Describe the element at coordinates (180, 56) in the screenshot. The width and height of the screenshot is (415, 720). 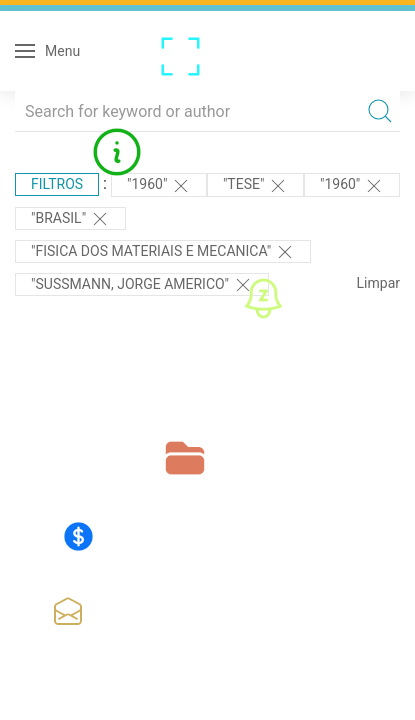
I see `expand to fullscreen mode` at that location.